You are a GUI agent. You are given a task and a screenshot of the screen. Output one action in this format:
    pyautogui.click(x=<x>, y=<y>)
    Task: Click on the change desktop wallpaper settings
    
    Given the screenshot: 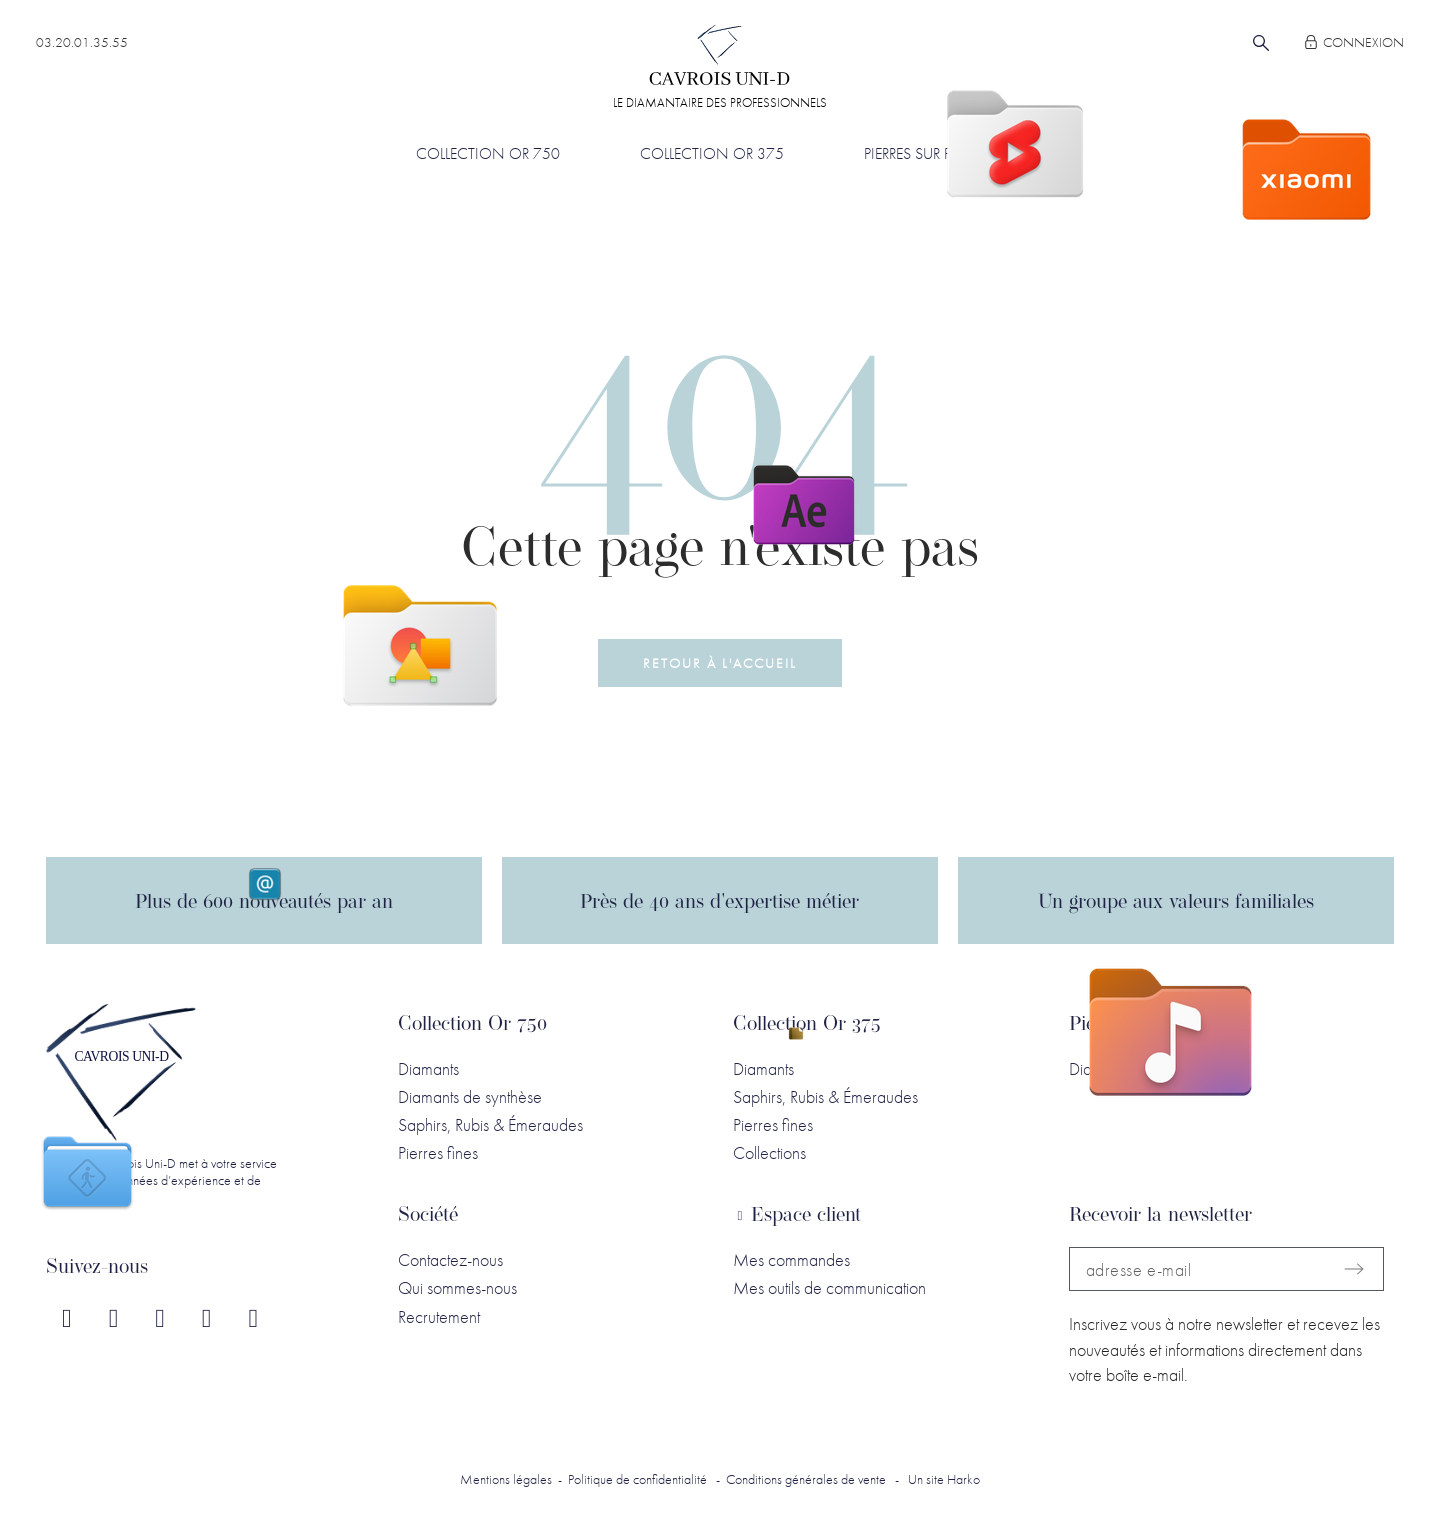 What is the action you would take?
    pyautogui.click(x=796, y=1033)
    